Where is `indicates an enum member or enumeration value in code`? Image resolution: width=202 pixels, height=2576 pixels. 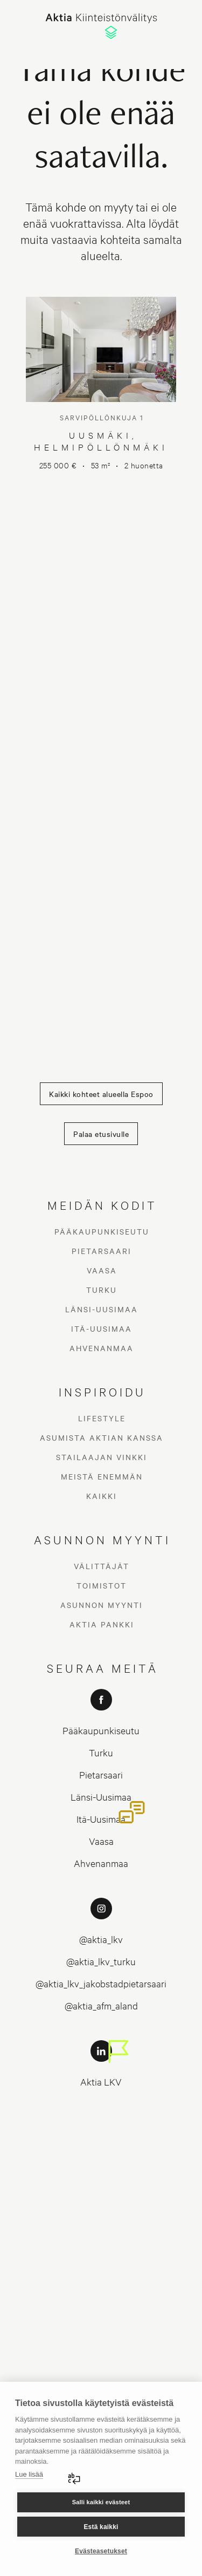
indicates an enum member or enumeration value in code is located at coordinates (131, 1812).